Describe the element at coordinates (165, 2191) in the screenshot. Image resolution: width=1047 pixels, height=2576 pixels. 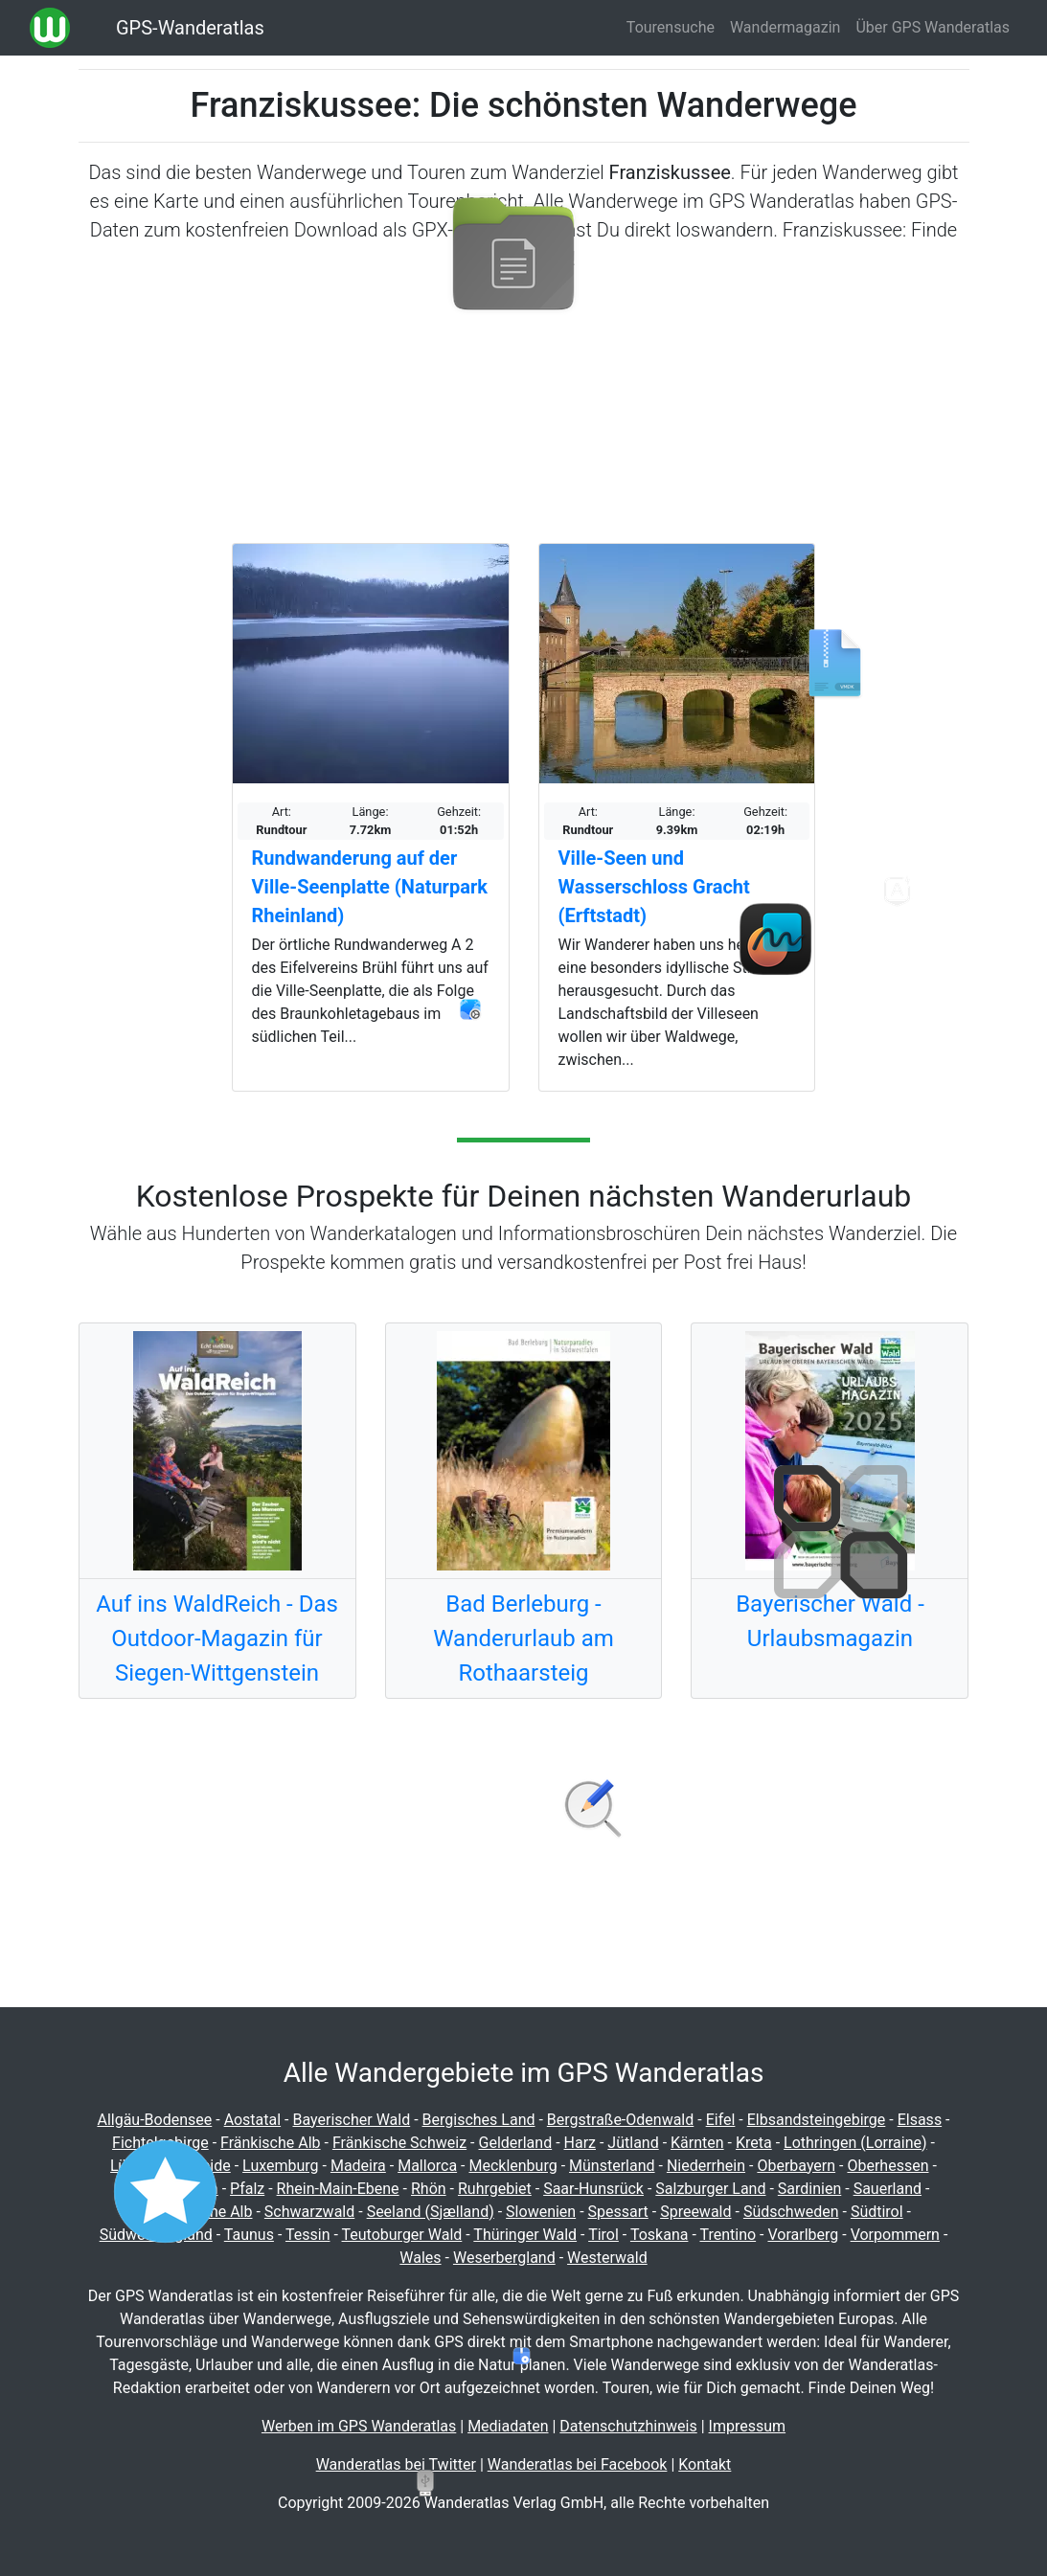
I see `indicates a favorited or starred item` at that location.